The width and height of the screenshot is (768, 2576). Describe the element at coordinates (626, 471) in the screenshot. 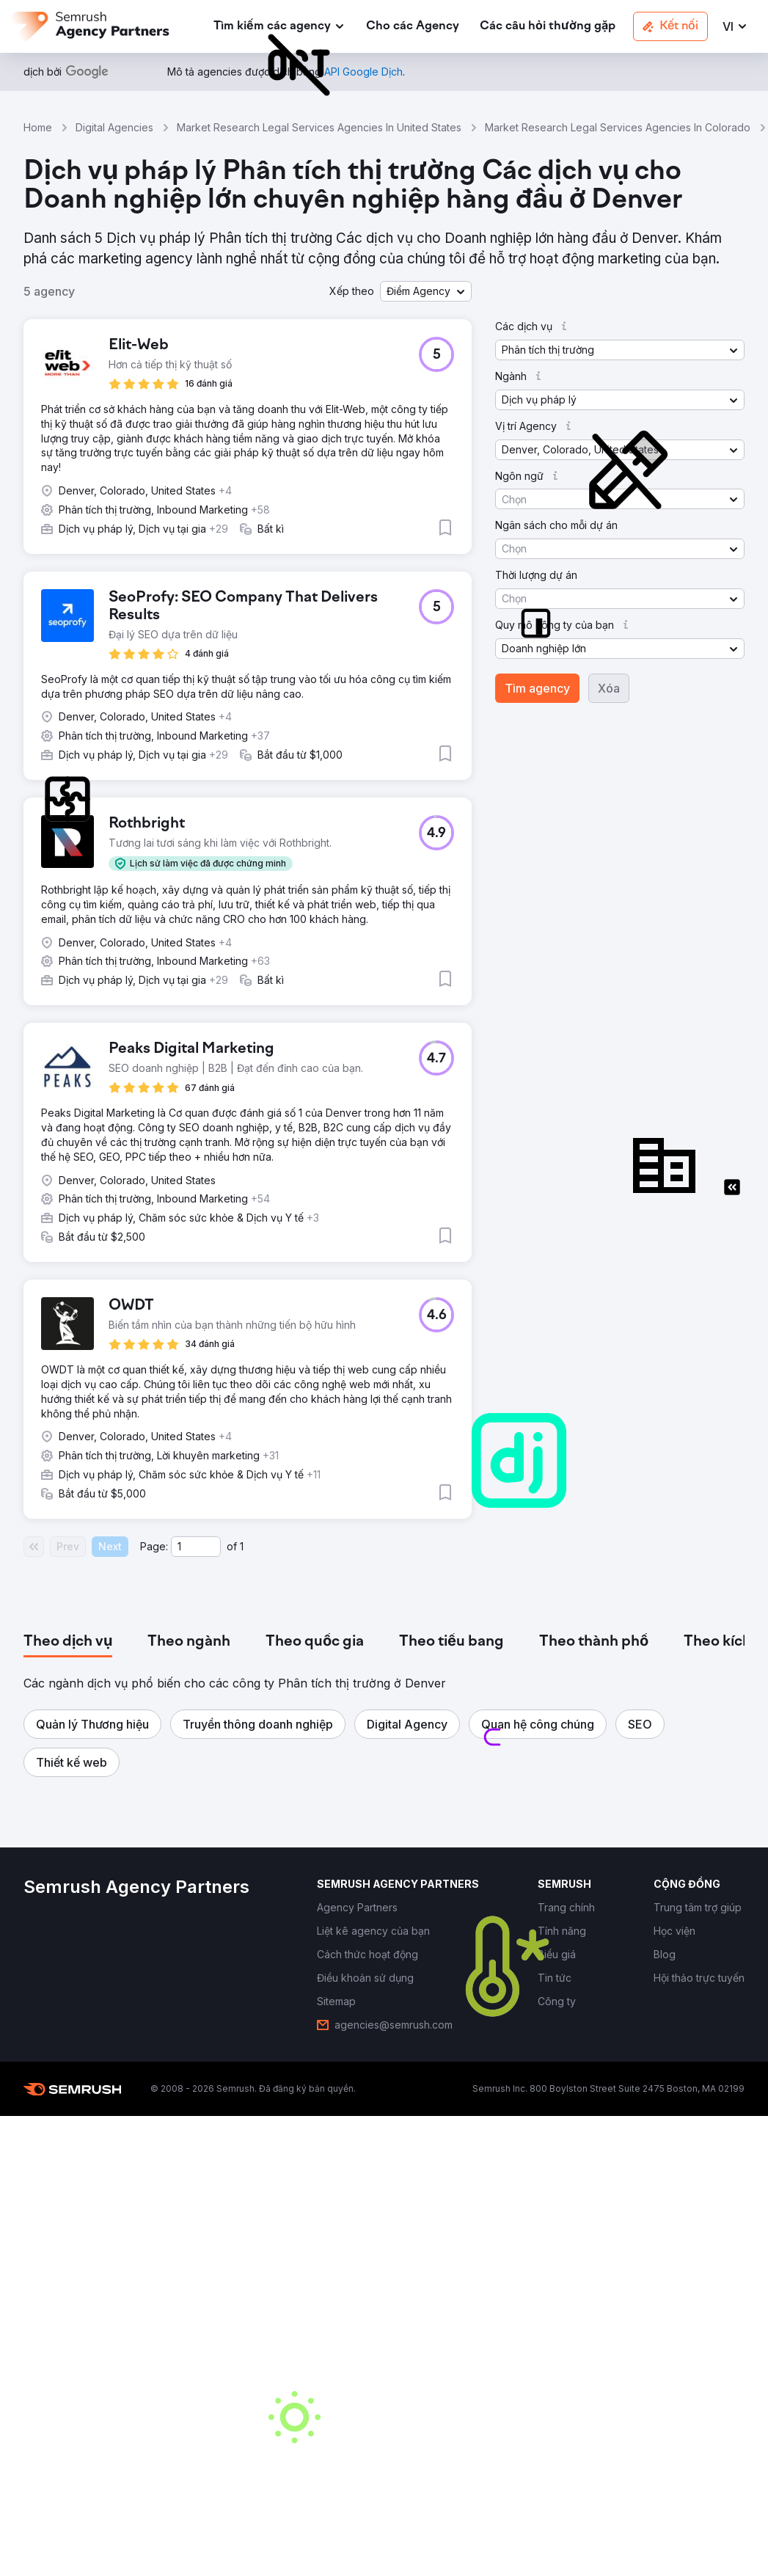

I see `editing is disabled or unavailable` at that location.